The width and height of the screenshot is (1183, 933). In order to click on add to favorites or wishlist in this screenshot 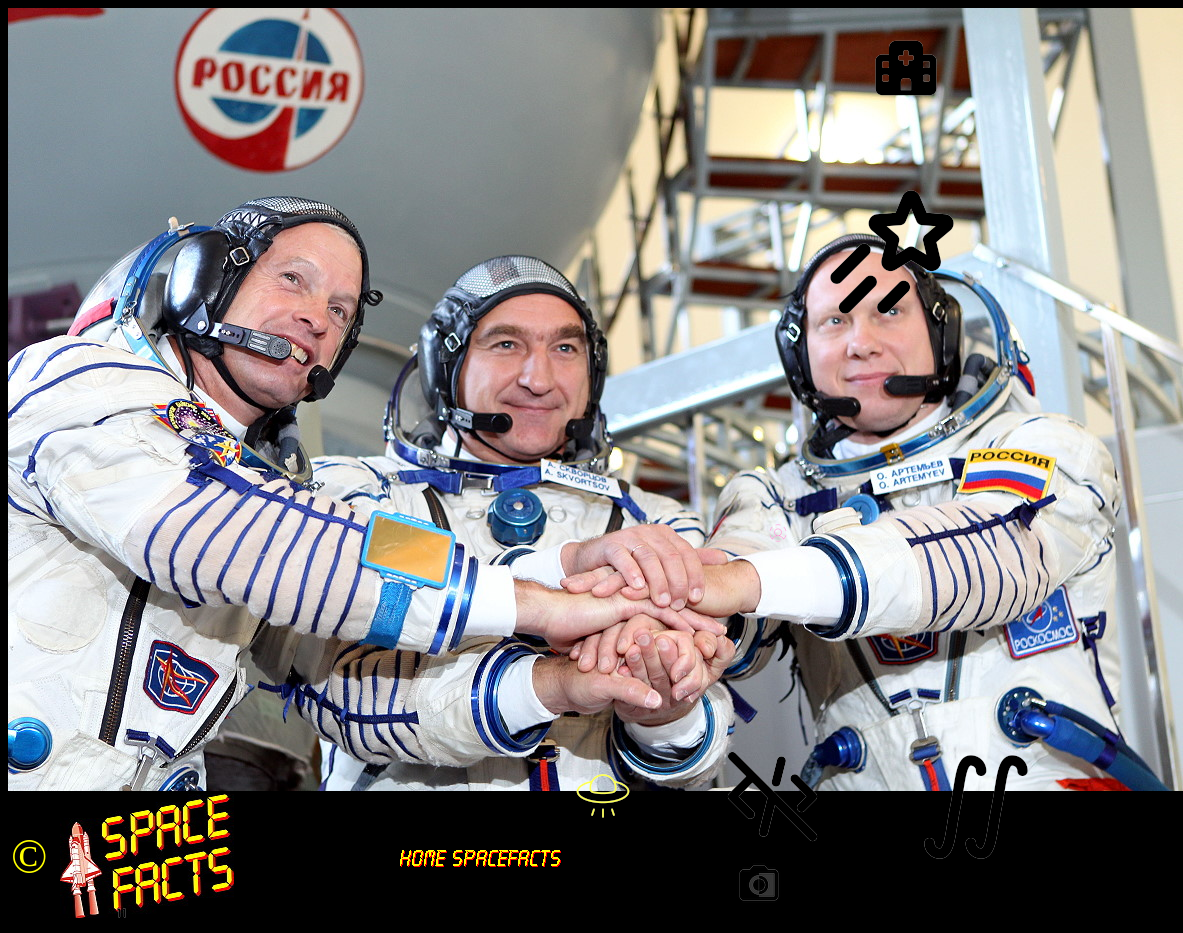, I will do `click(892, 252)`.